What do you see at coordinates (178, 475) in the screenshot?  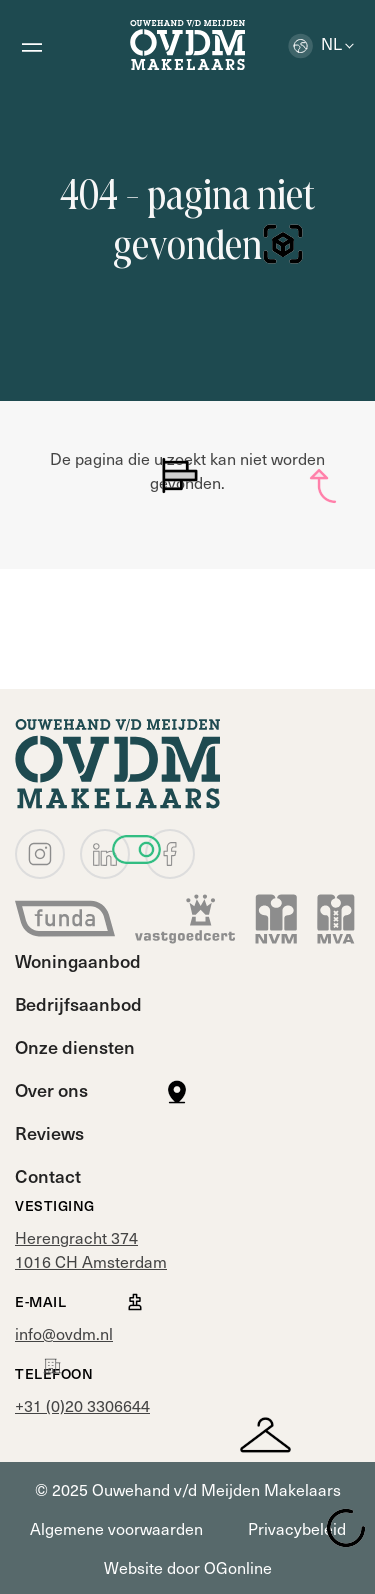 I see `view horizontal bar chart data` at bounding box center [178, 475].